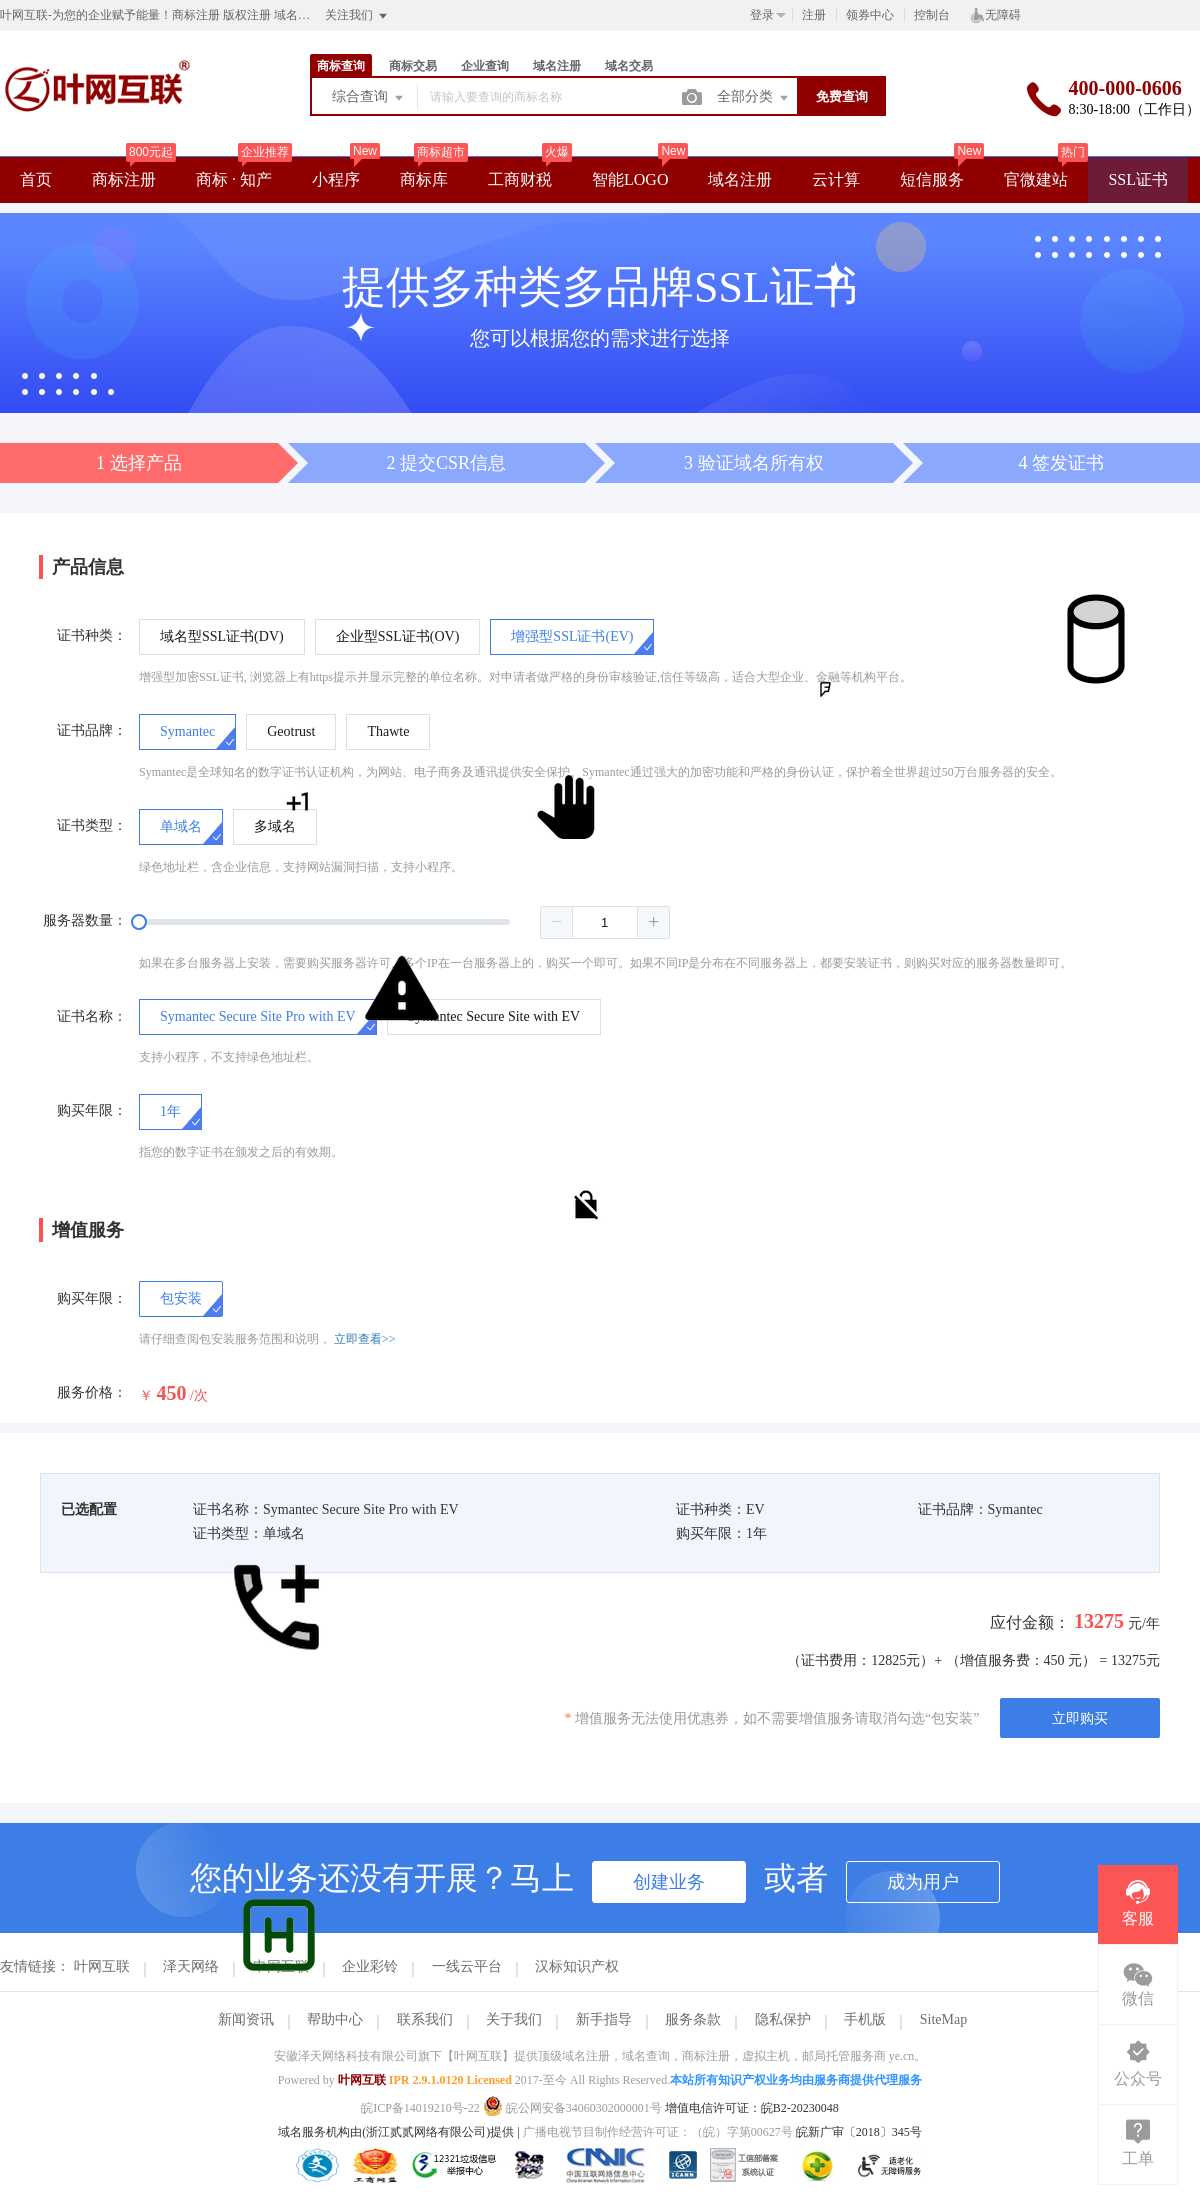  Describe the element at coordinates (586, 1205) in the screenshot. I see `indicates an unencrypted or insecure email connection` at that location.